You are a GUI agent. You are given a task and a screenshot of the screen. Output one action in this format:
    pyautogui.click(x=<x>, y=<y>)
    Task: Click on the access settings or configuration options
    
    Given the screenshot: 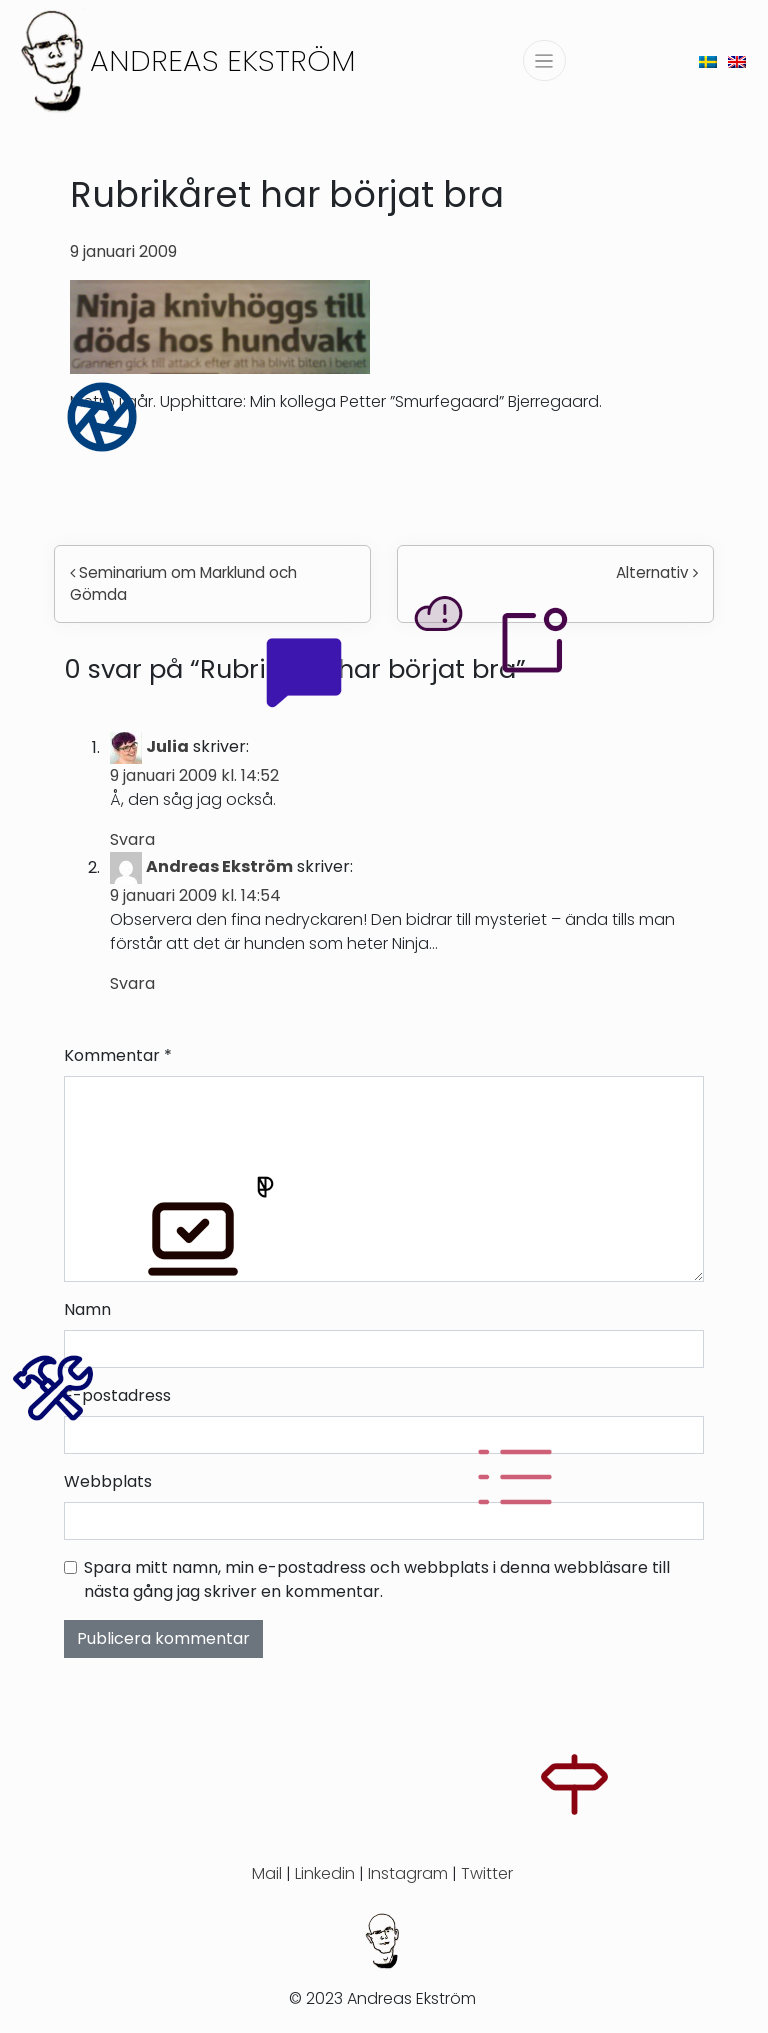 What is the action you would take?
    pyautogui.click(x=53, y=1388)
    